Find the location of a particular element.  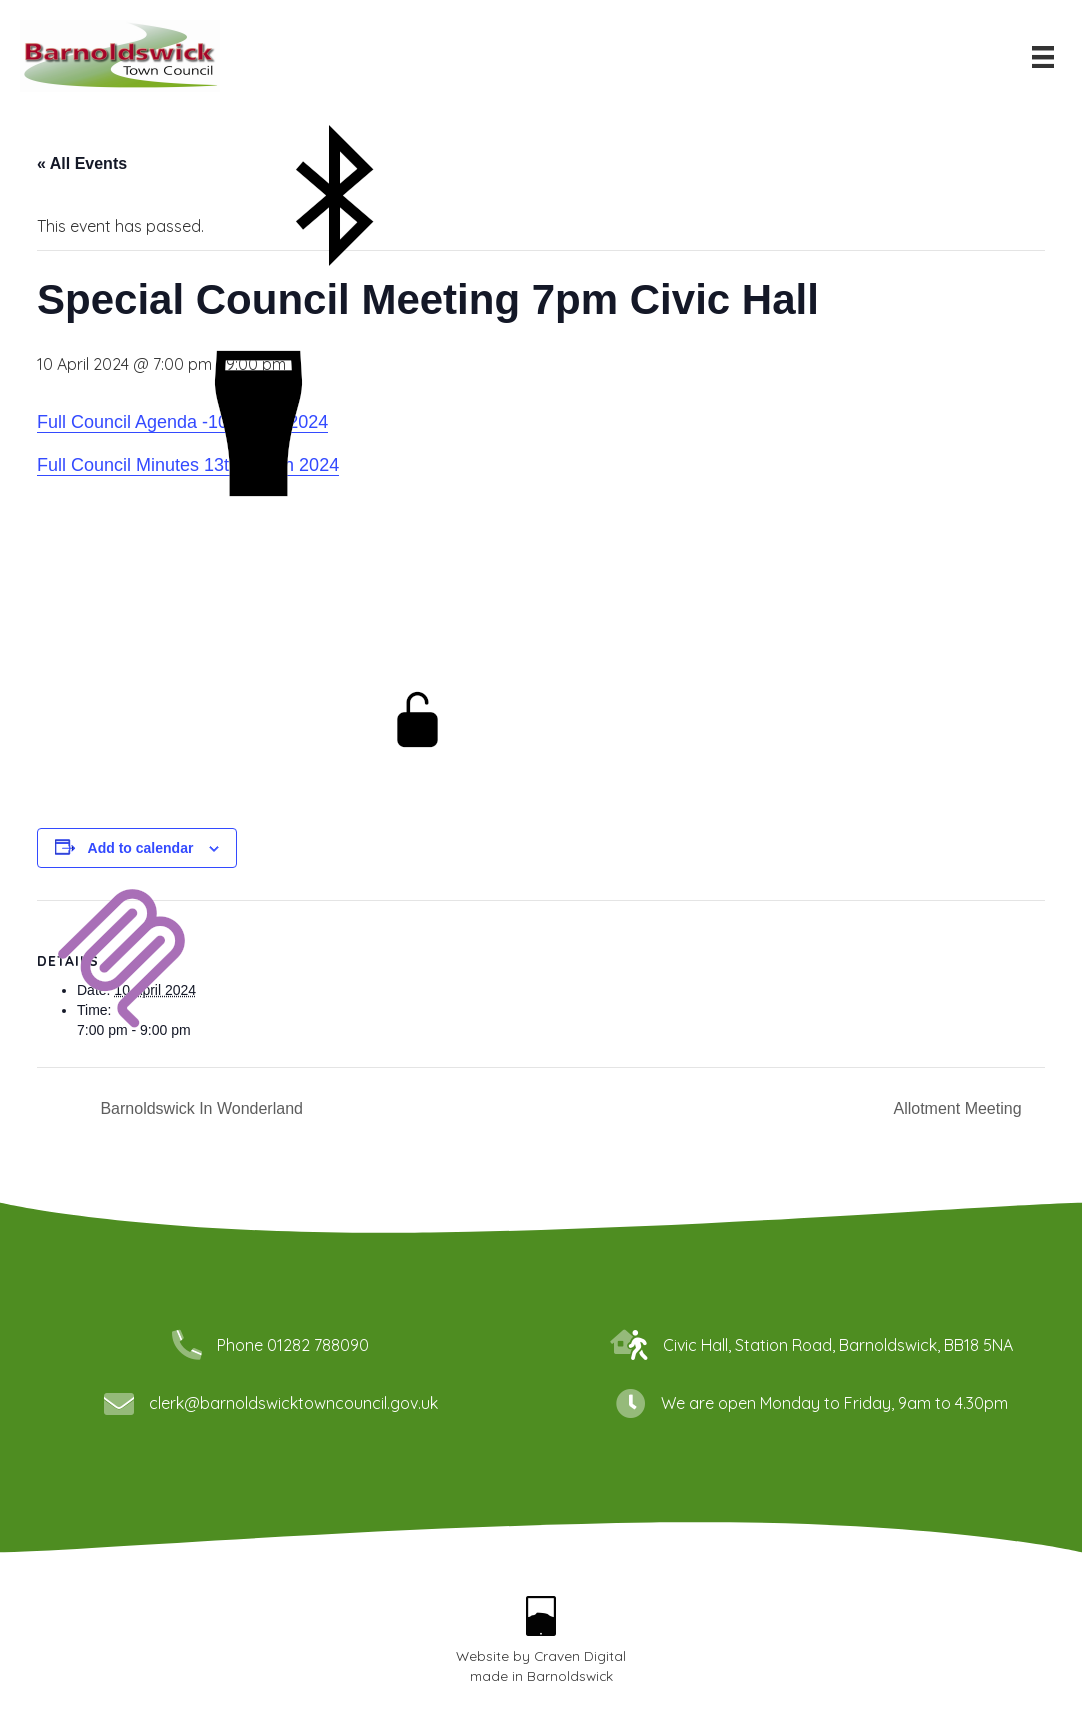

view nearby pubs or bars is located at coordinates (258, 423).